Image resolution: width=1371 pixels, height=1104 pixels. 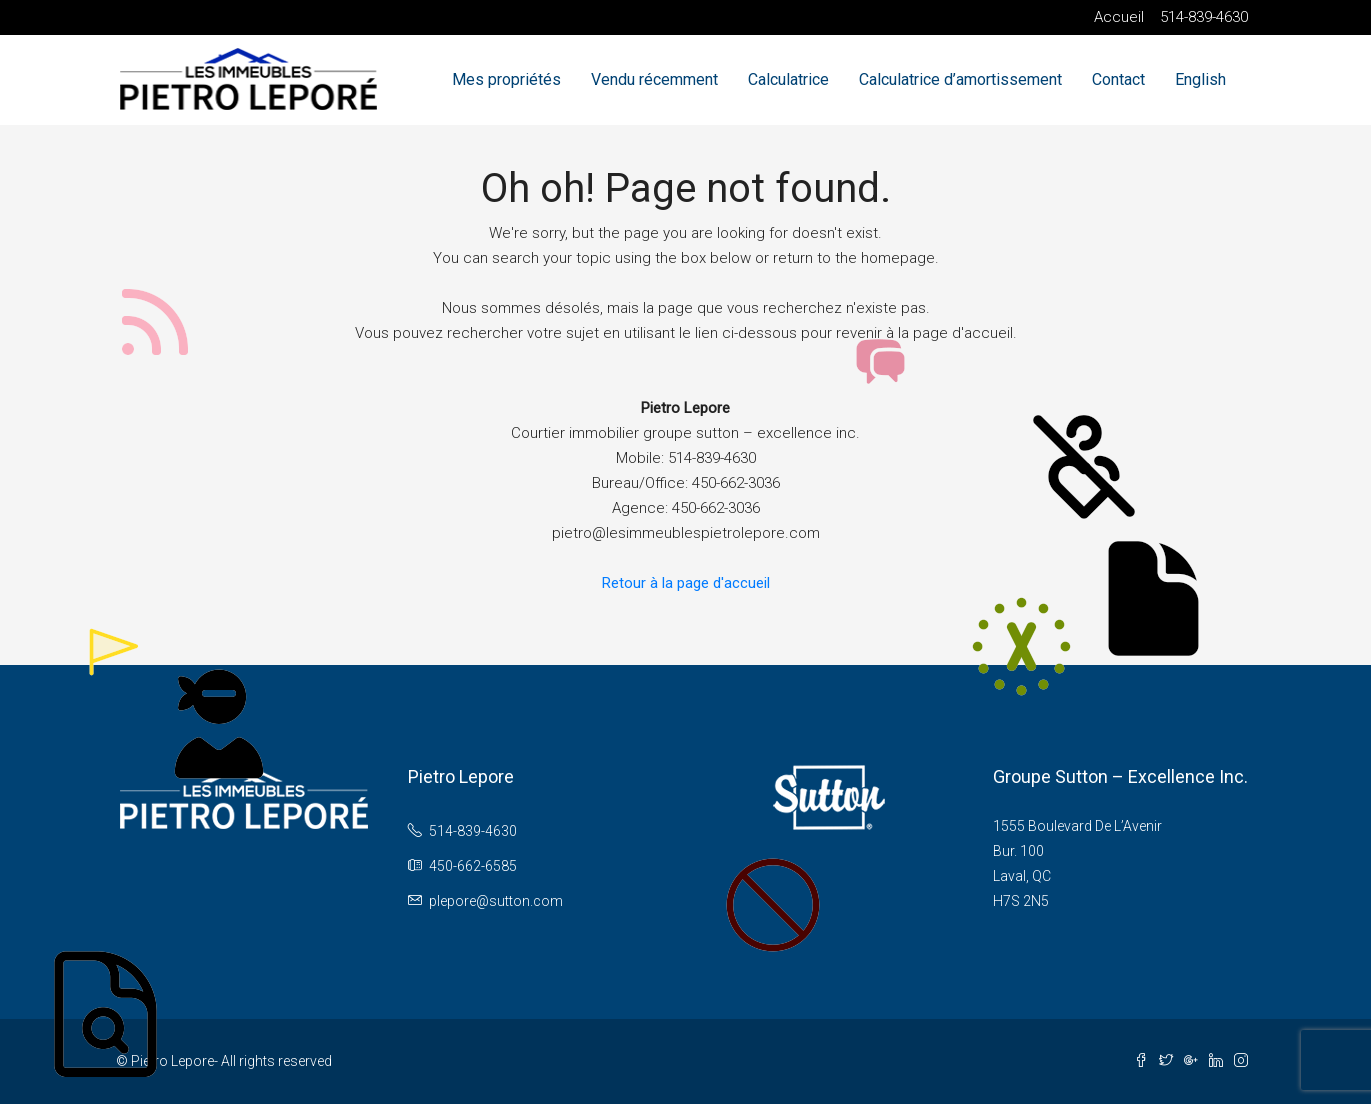 I want to click on pending or processing cancellation, so click(x=1021, y=646).